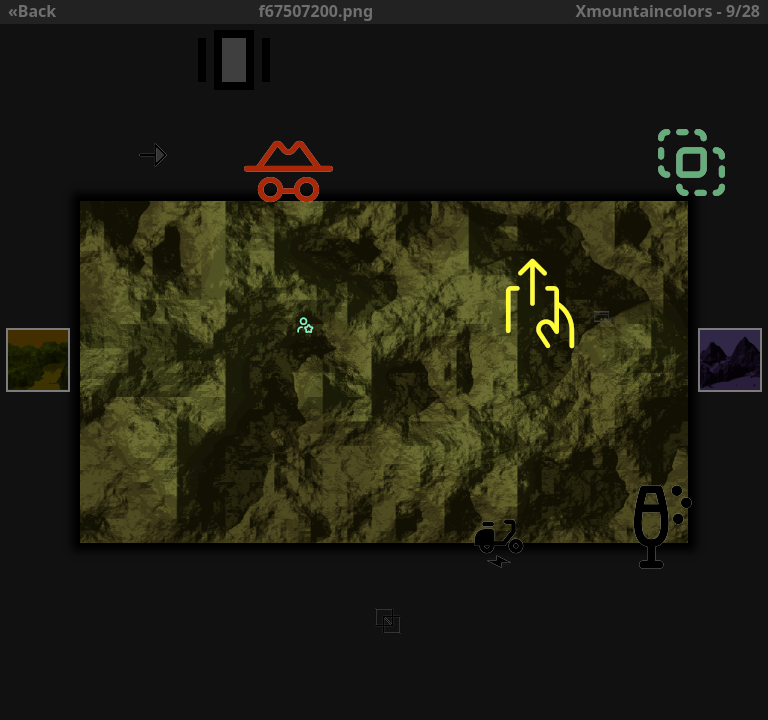  I want to click on celebrate an achievement or milestone, so click(654, 527).